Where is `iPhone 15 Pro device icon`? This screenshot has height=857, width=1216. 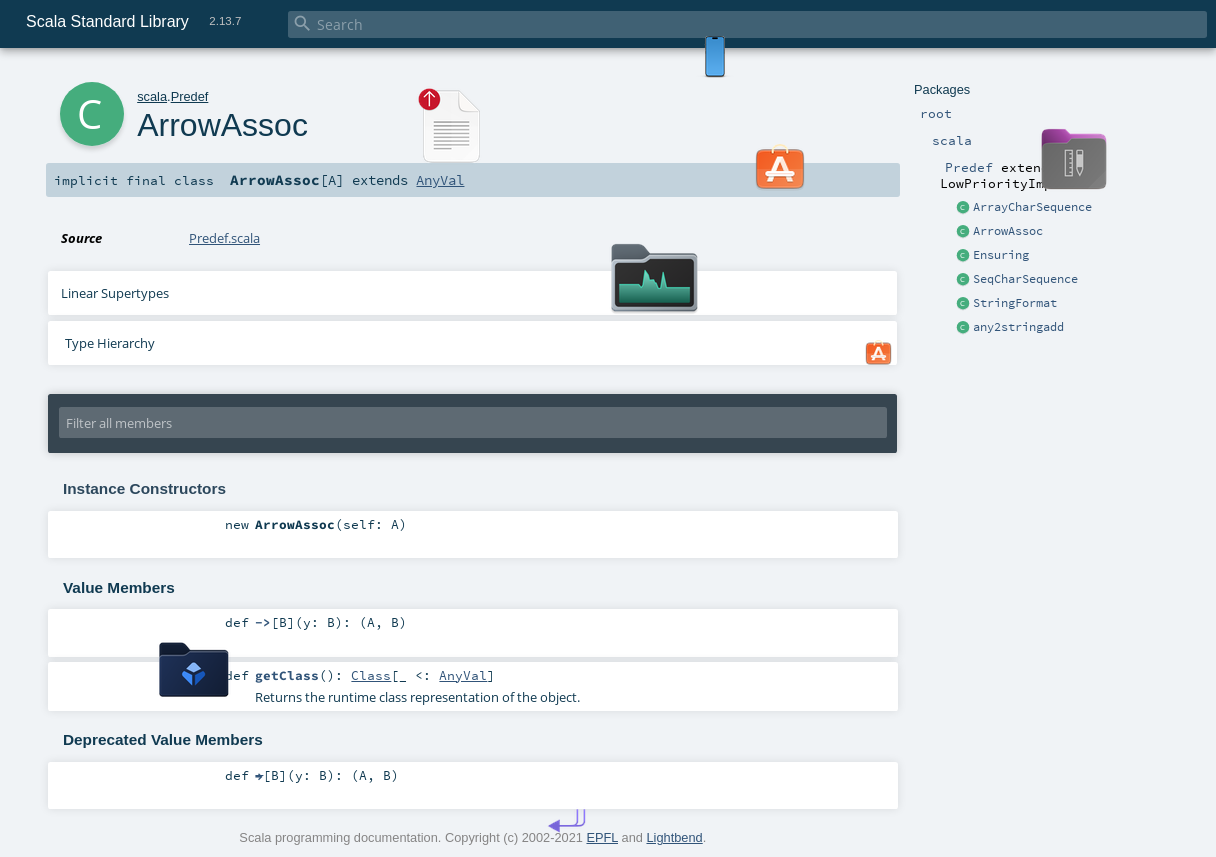 iPhone 15 Pro device icon is located at coordinates (715, 57).